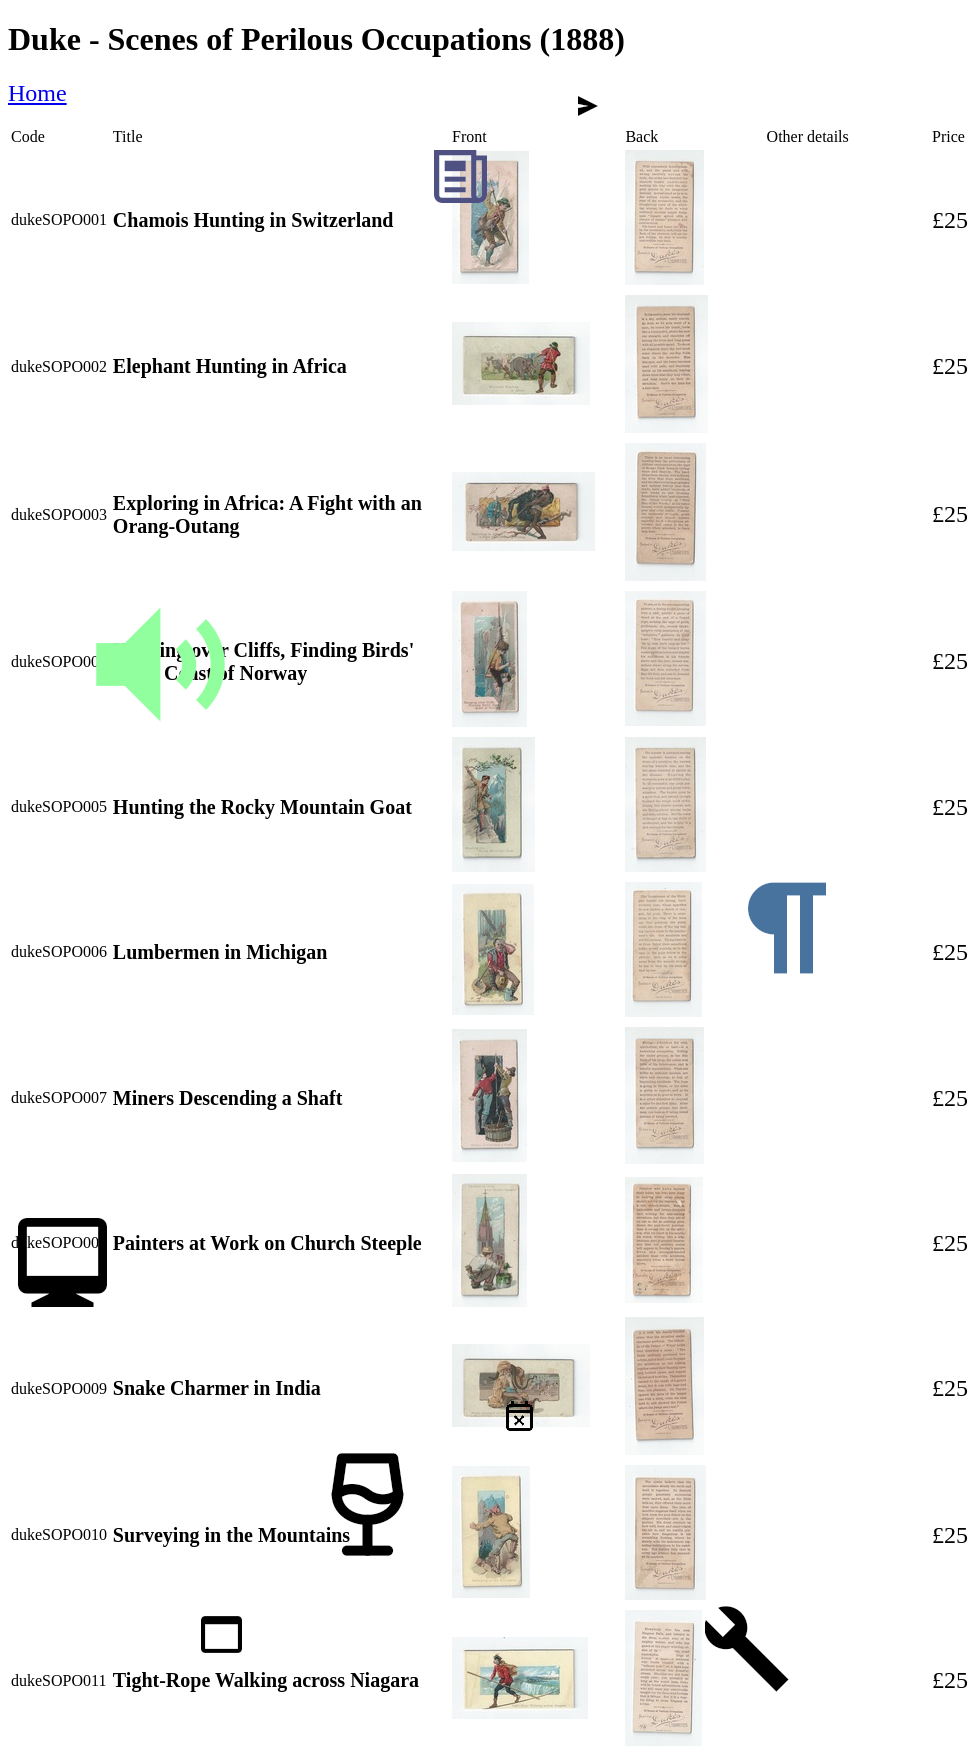 This screenshot has height=1763, width=979. I want to click on switch to desktop view, so click(62, 1262).